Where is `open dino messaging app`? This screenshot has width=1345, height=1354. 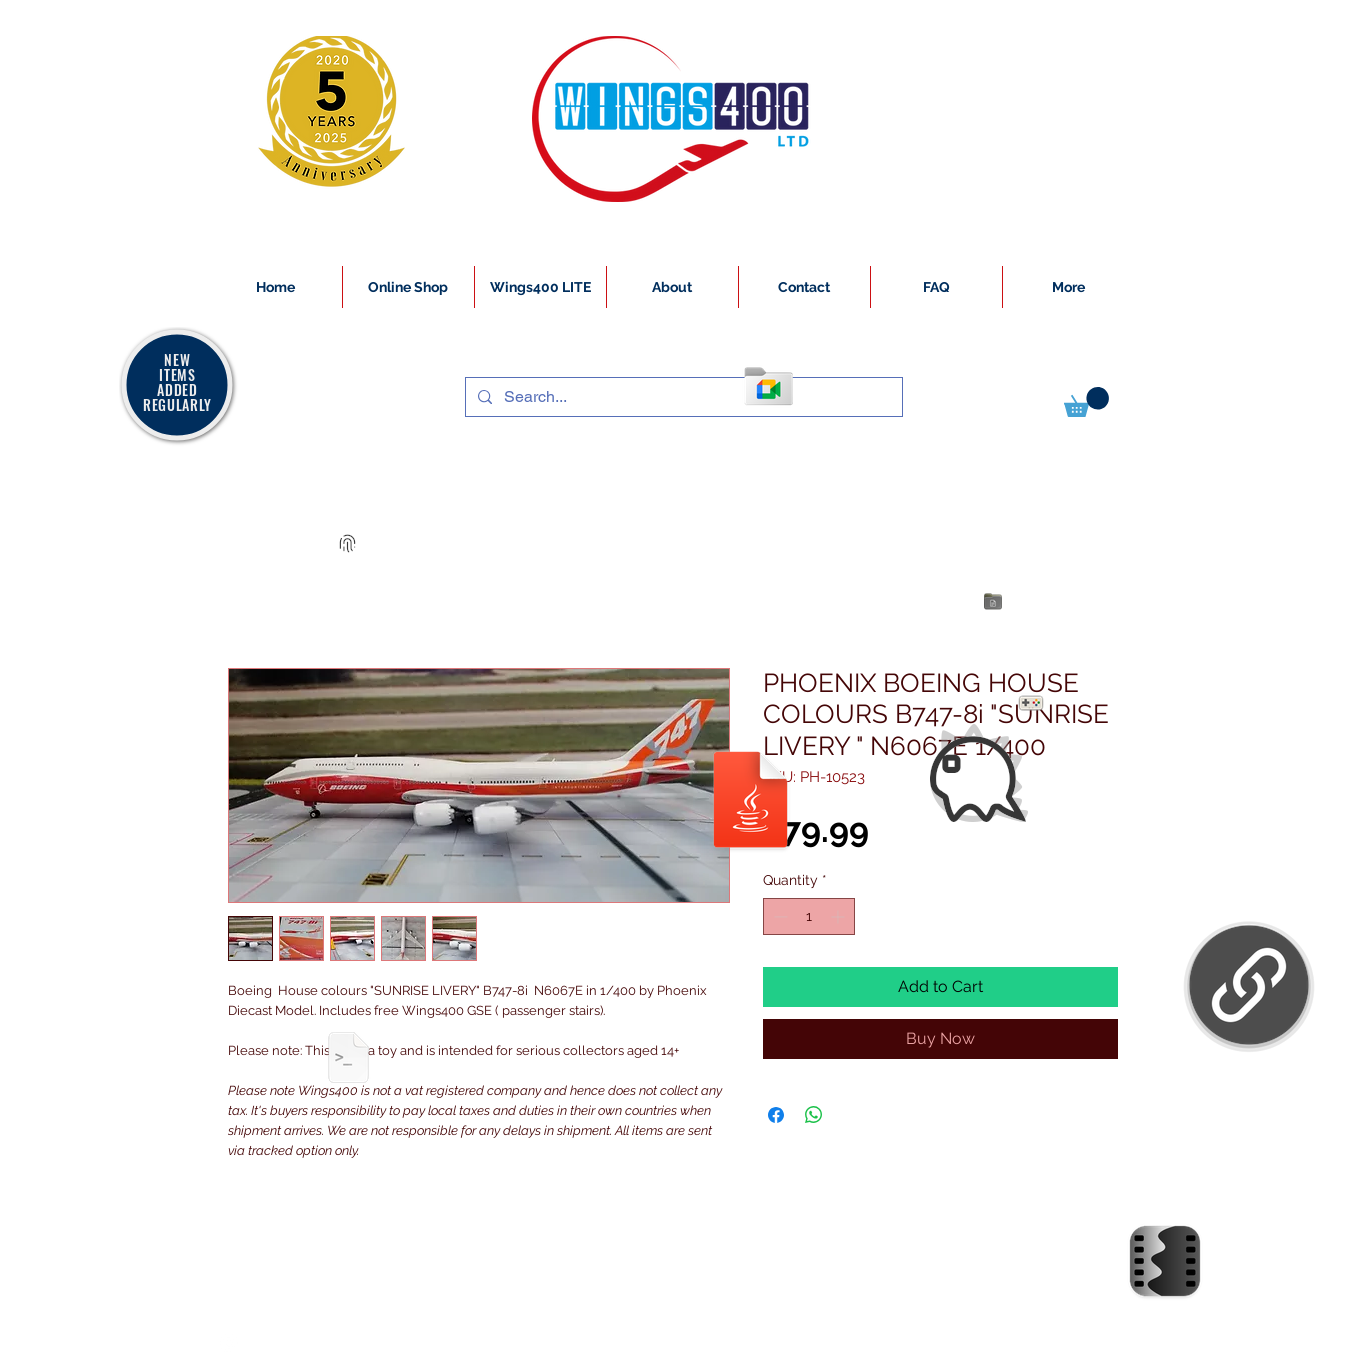 open dino messaging app is located at coordinates (979, 773).